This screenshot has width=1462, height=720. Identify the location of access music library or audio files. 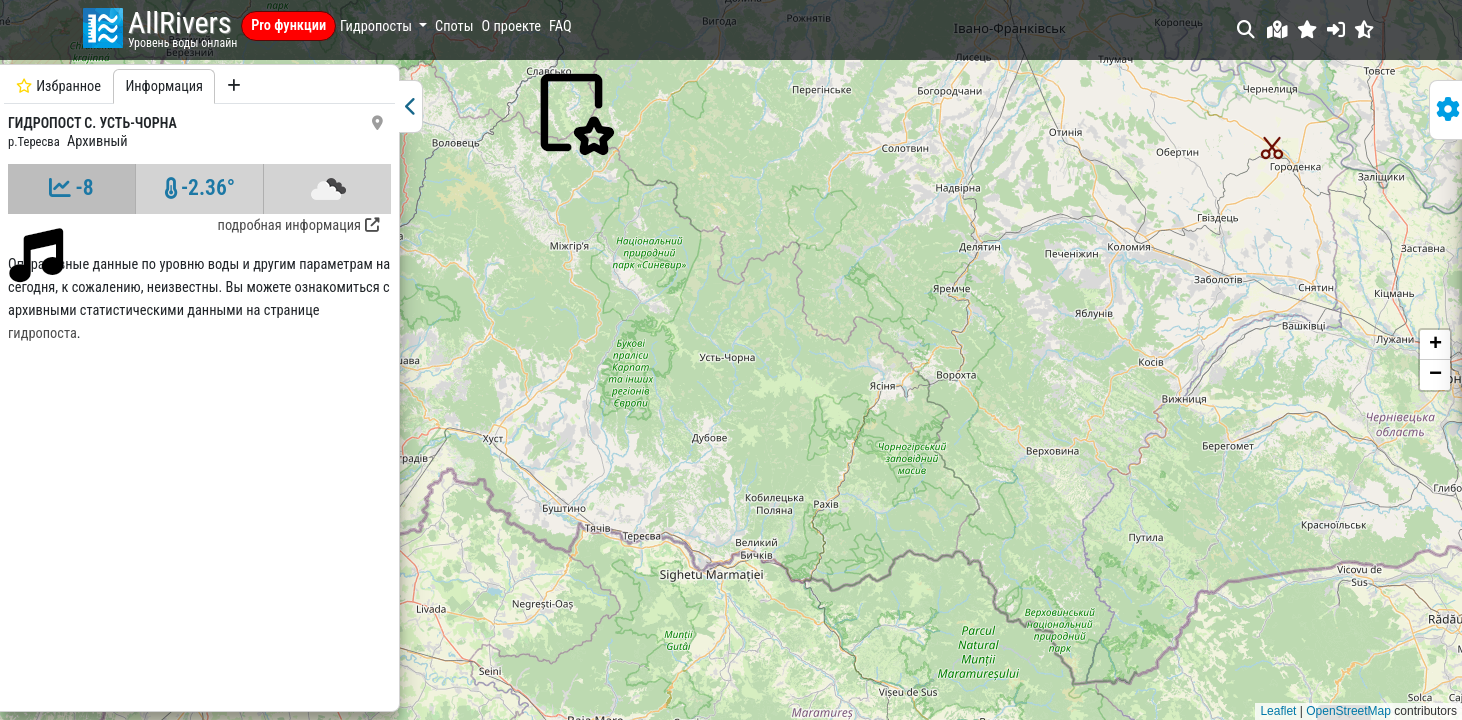
(38, 257).